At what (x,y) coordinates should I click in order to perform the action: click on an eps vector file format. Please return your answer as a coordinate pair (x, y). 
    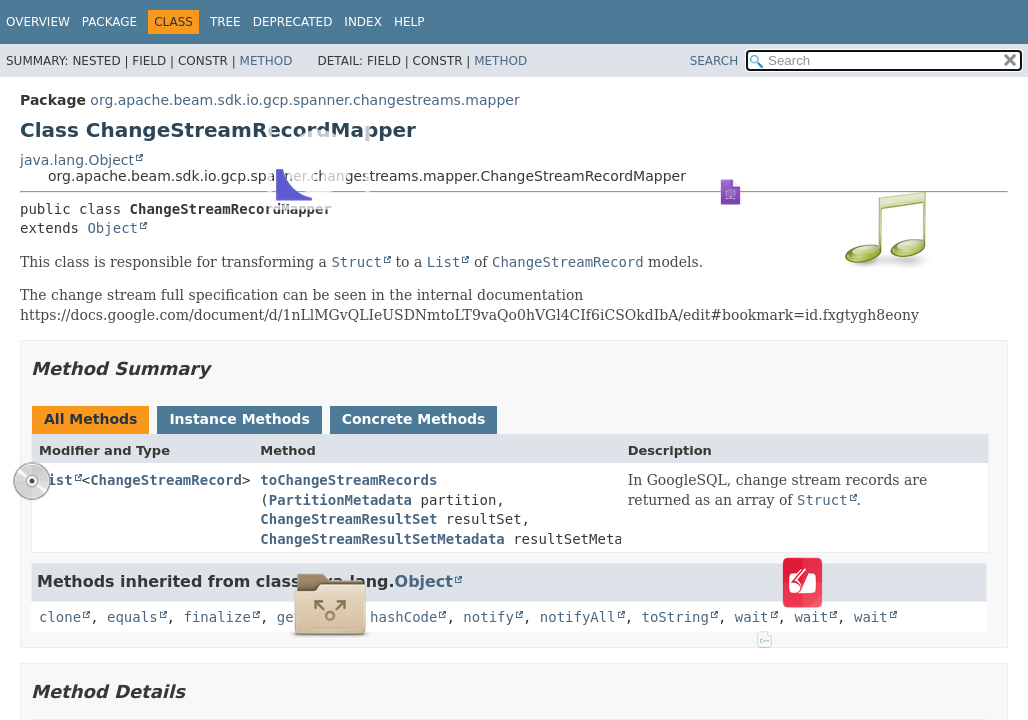
    Looking at the image, I should click on (802, 582).